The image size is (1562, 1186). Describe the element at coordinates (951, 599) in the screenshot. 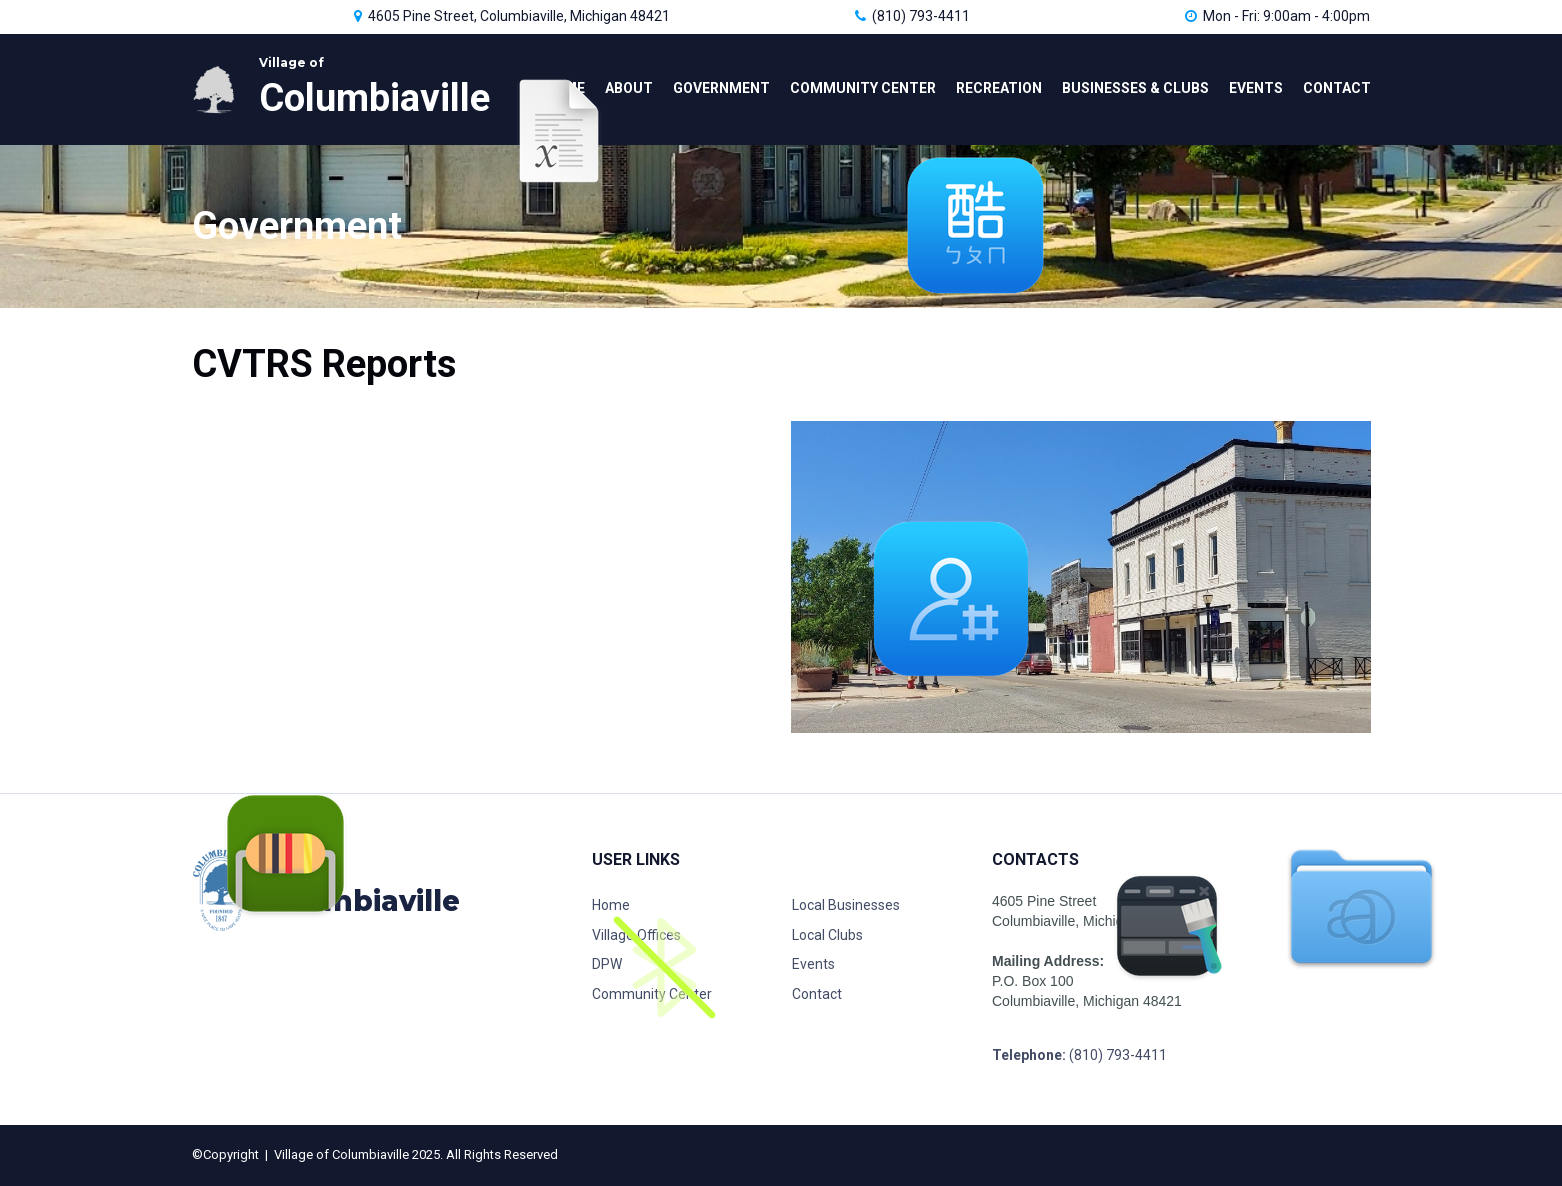

I see `access sudo or admin user preferences` at that location.